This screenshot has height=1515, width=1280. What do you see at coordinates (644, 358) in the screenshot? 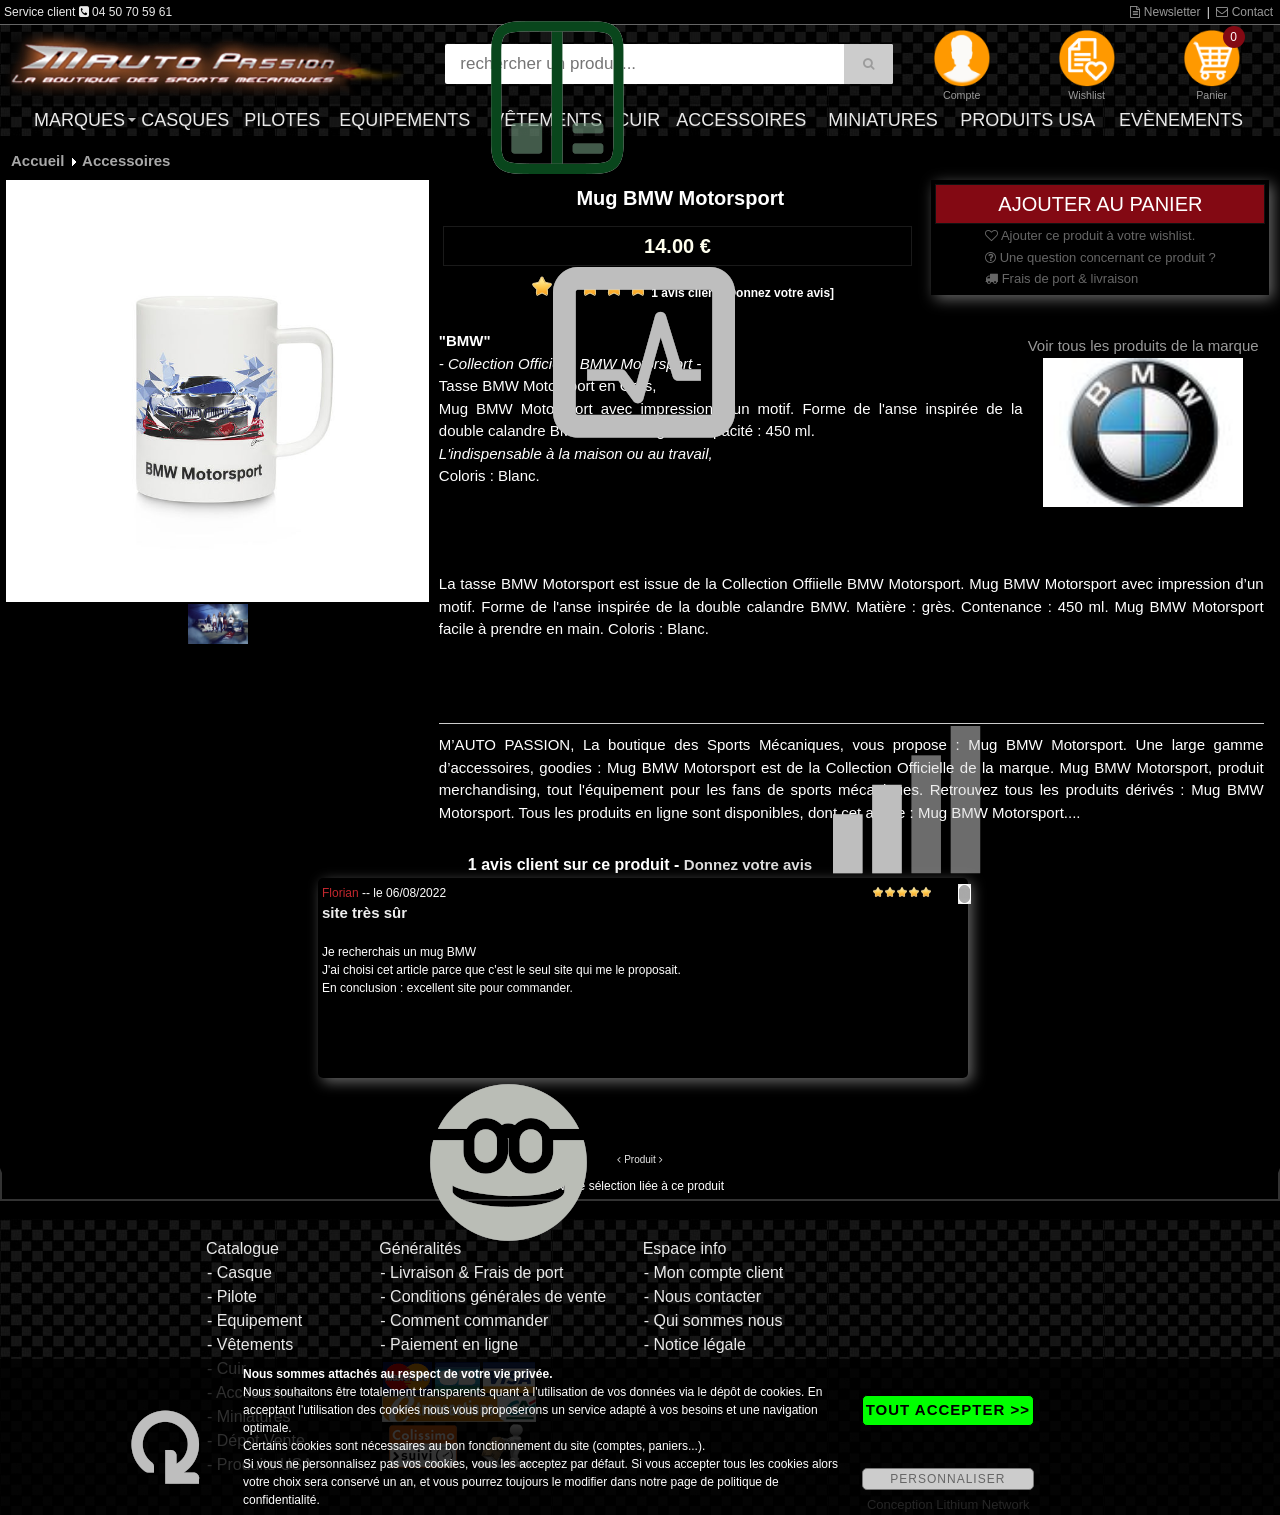
I see `open system monitor to view resource usage` at bounding box center [644, 358].